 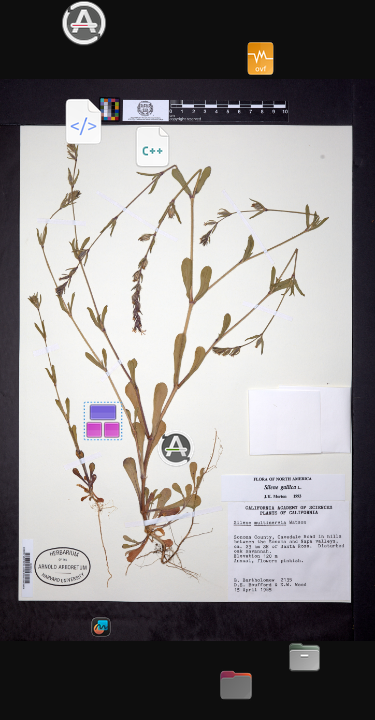 What do you see at coordinates (260, 58) in the screenshot?
I see `virtualbox open virtualization format file` at bounding box center [260, 58].